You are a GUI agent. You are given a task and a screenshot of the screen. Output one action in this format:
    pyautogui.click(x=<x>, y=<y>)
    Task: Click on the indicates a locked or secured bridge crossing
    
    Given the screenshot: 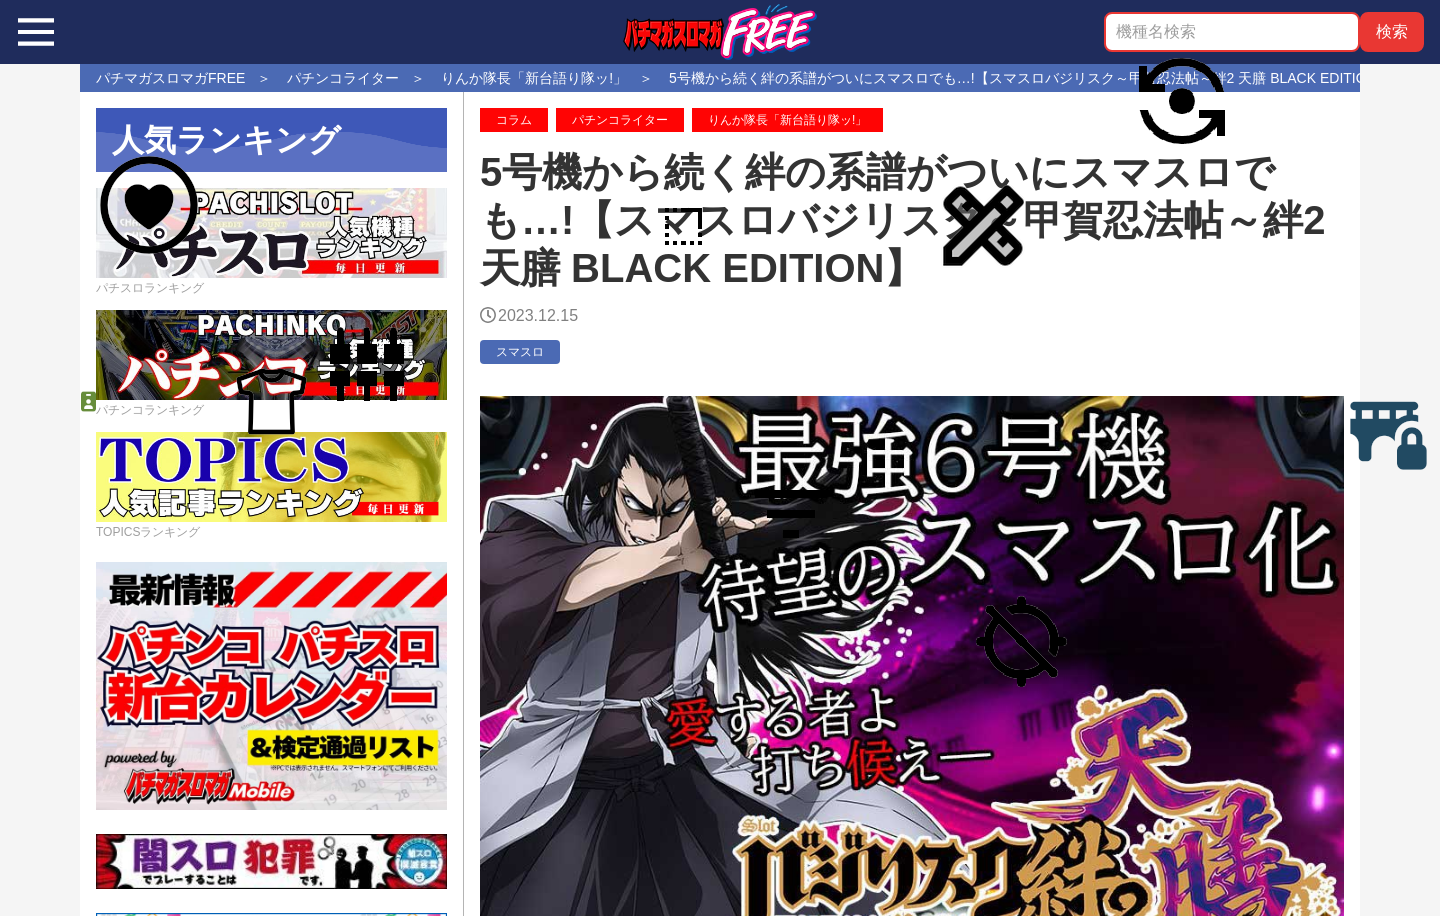 What is the action you would take?
    pyautogui.click(x=1388, y=431)
    